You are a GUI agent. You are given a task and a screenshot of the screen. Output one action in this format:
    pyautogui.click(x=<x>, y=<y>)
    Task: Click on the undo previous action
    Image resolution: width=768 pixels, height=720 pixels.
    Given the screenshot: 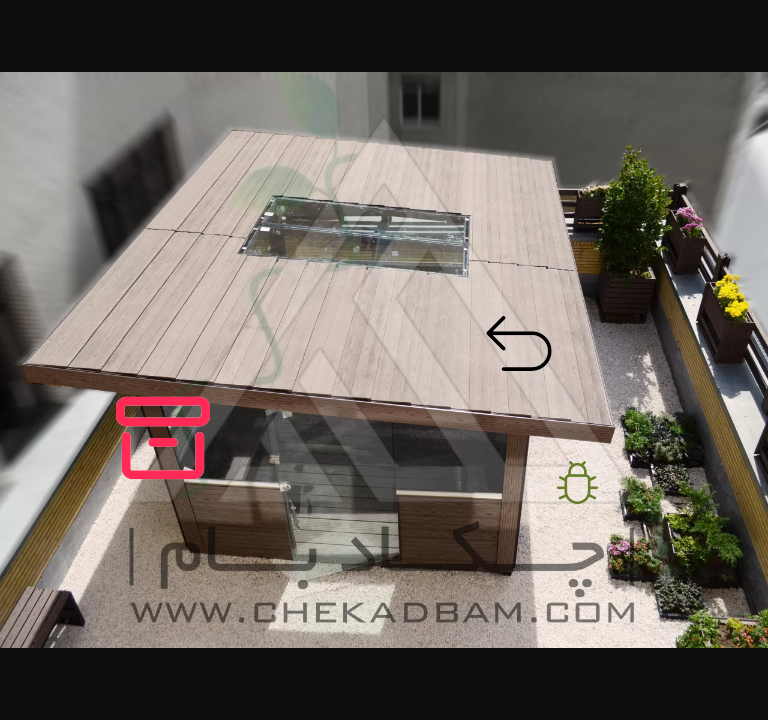 What is the action you would take?
    pyautogui.click(x=519, y=346)
    